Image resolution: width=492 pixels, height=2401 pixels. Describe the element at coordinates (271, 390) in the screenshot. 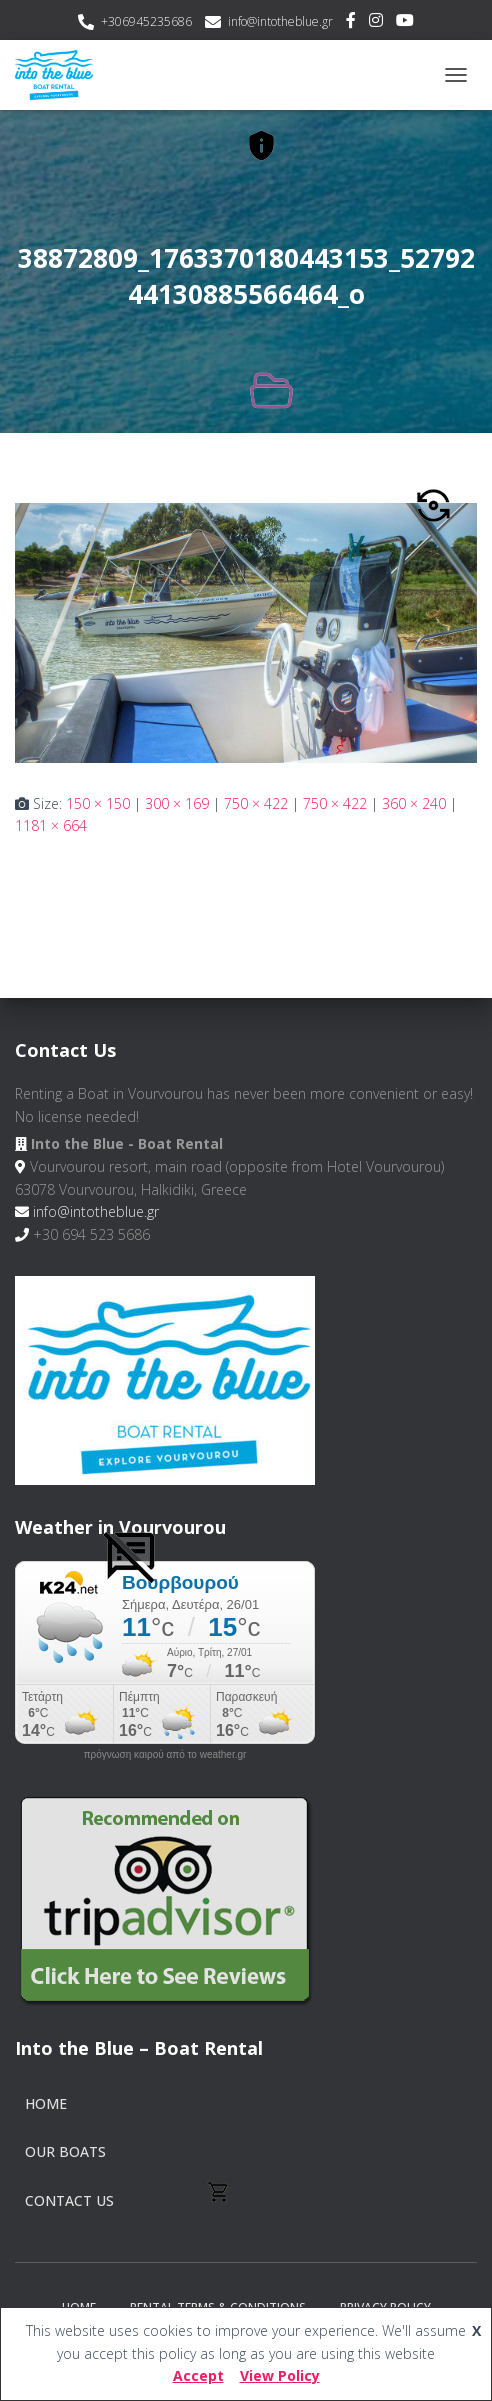

I see `view contents of an open folder` at that location.